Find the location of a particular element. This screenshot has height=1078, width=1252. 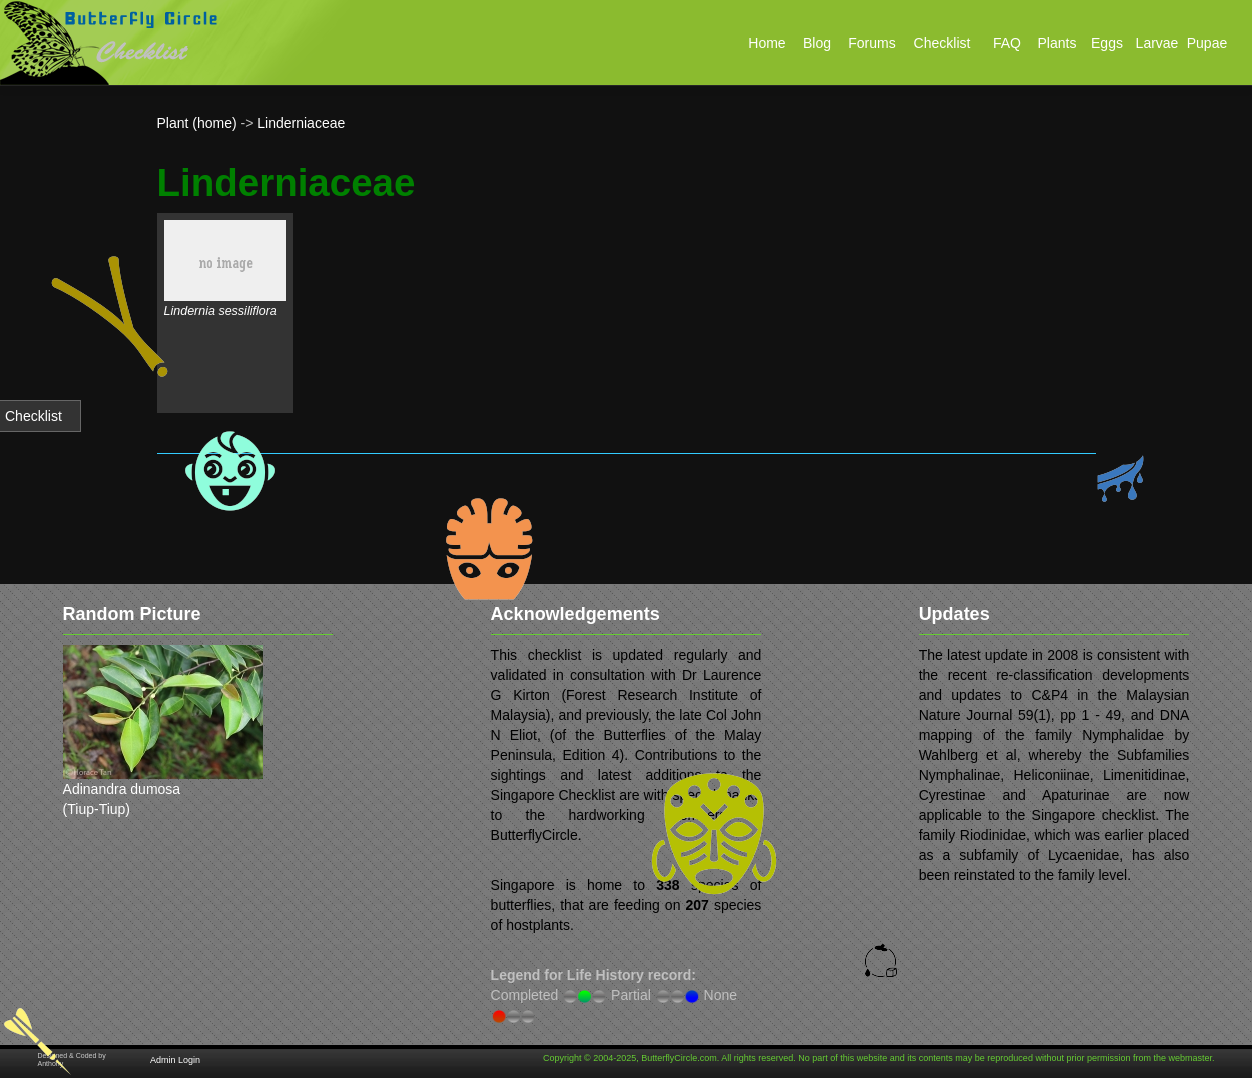

access parenting or baby-related features is located at coordinates (230, 471).